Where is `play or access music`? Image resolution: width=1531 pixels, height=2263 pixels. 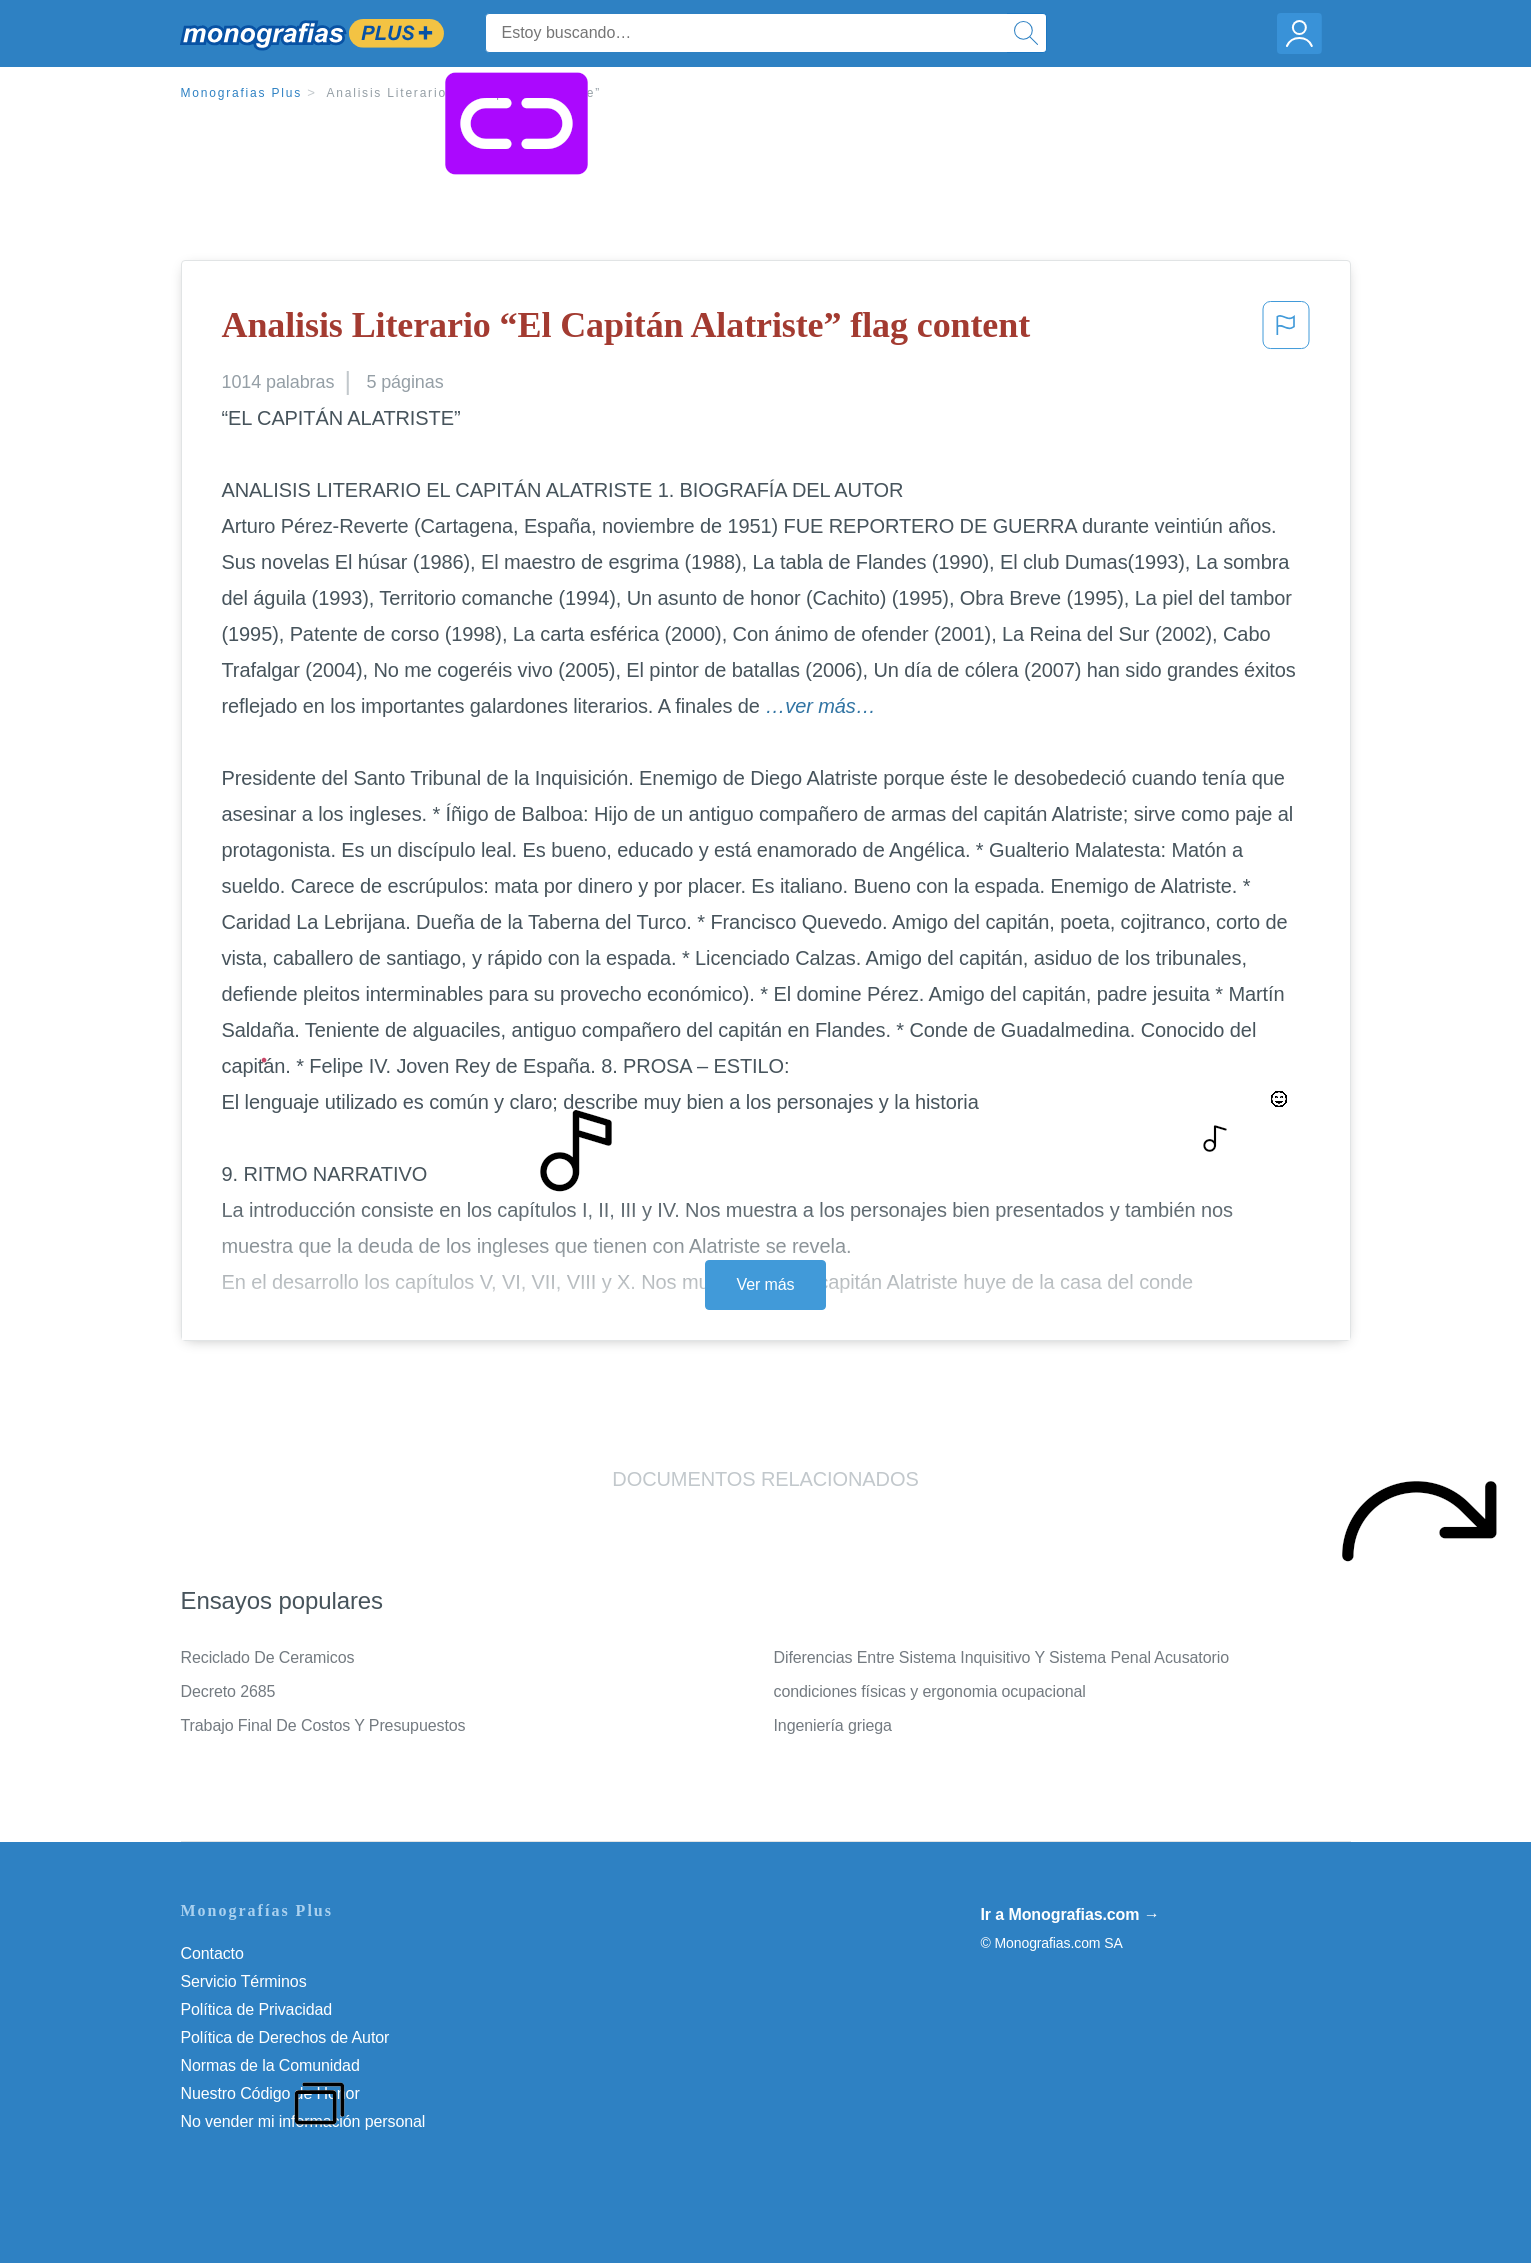 play or access music is located at coordinates (576, 1149).